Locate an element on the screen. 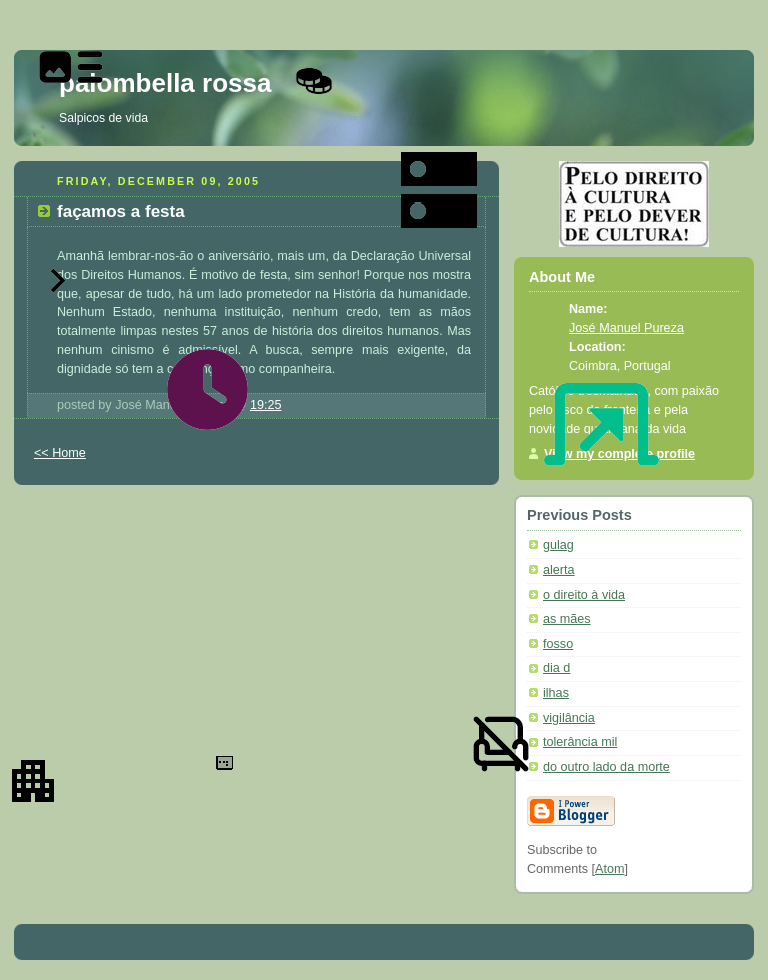 The image size is (768, 980). navigate to the next item or page is located at coordinates (57, 280).